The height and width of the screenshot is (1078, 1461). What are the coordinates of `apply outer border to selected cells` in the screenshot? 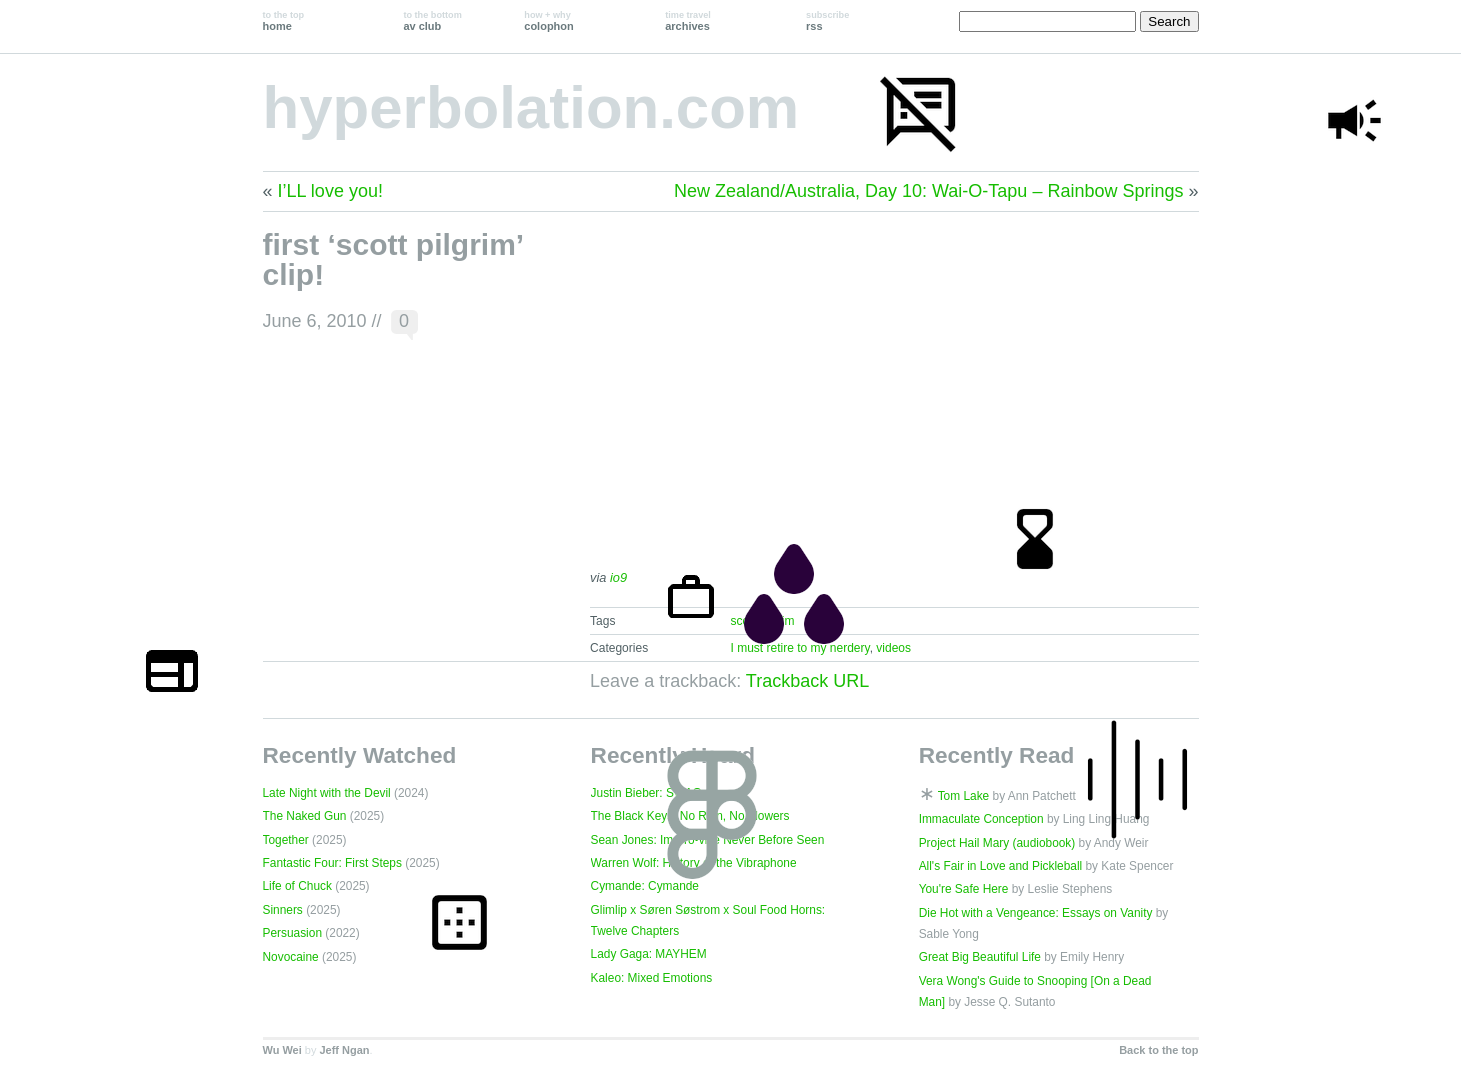 It's located at (459, 922).